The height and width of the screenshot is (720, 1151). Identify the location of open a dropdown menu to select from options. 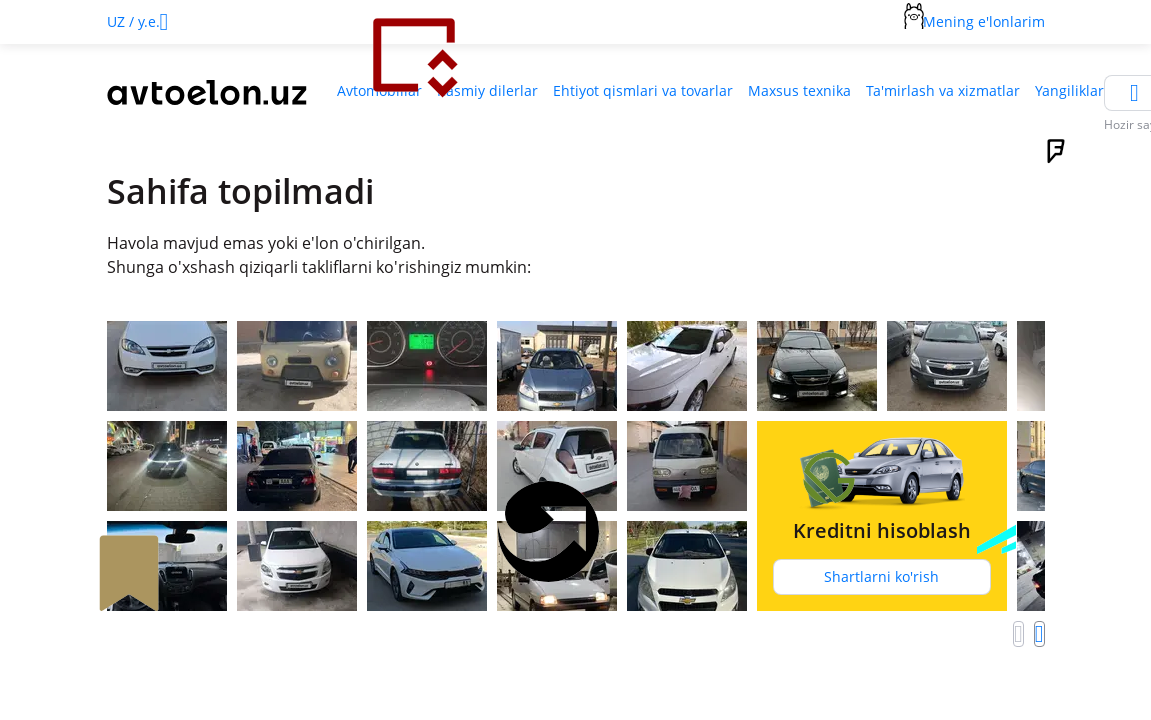
(414, 55).